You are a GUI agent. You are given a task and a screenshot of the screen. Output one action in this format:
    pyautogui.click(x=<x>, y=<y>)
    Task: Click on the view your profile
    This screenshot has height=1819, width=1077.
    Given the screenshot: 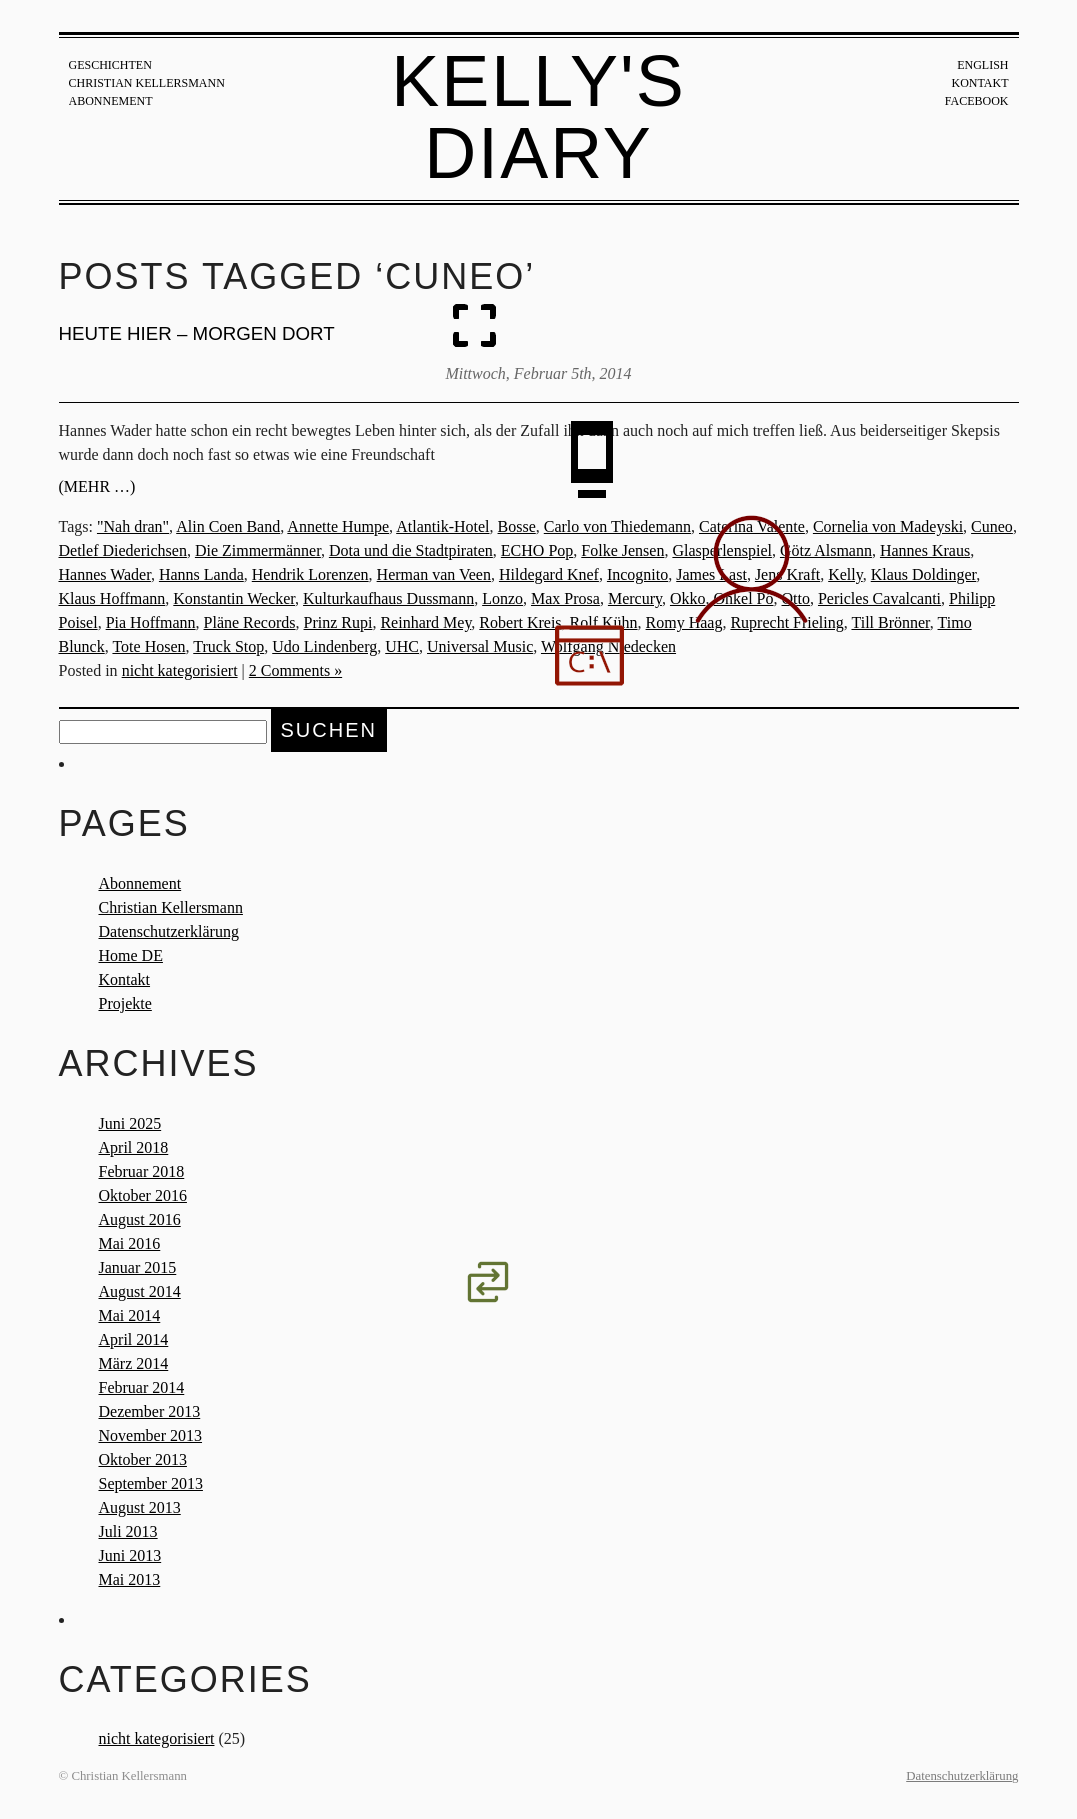 What is the action you would take?
    pyautogui.click(x=751, y=571)
    